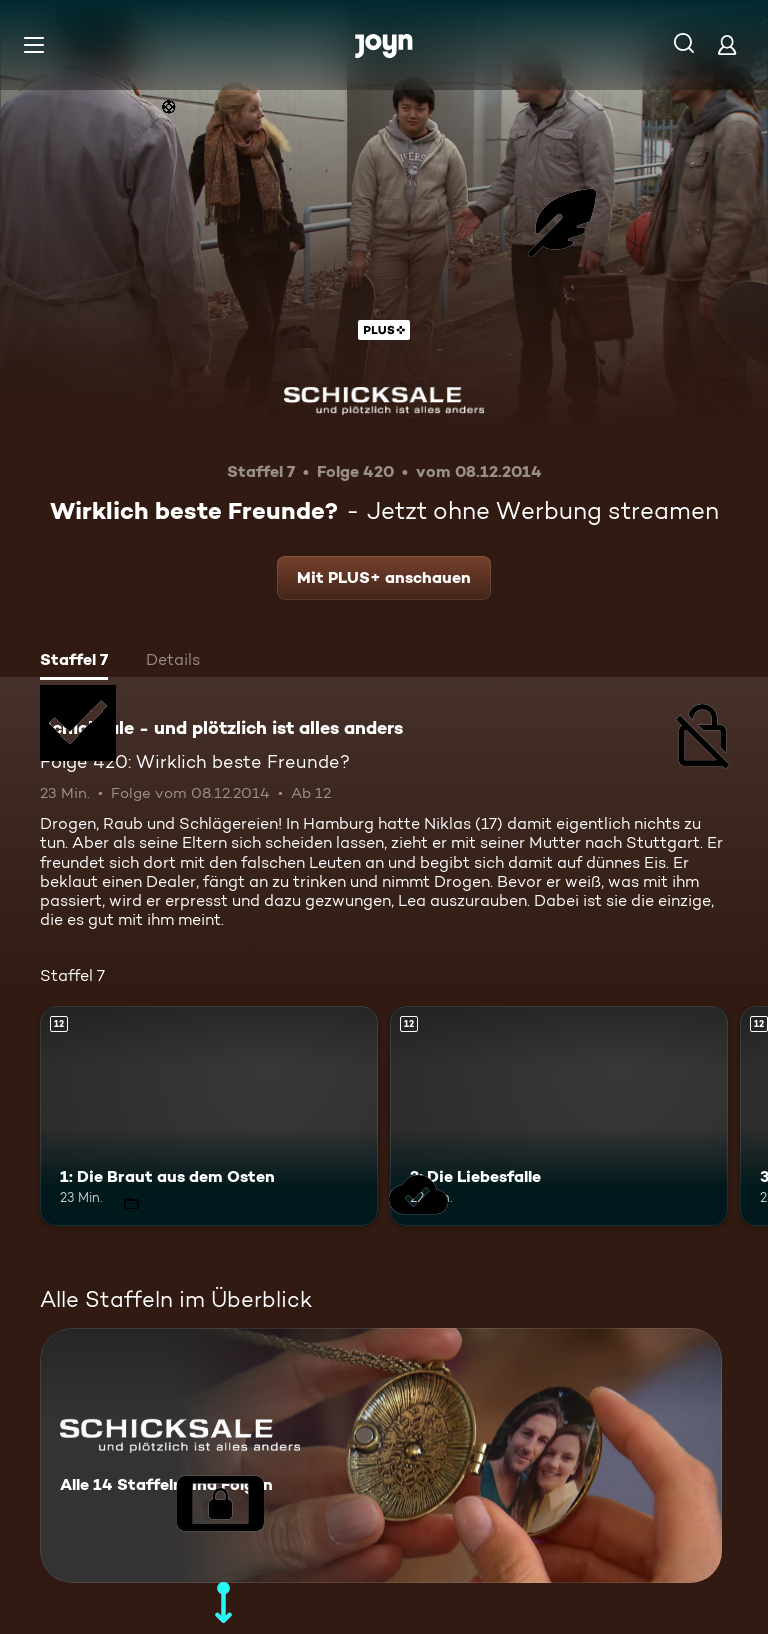 The image size is (768, 1634). Describe the element at coordinates (702, 736) in the screenshot. I see `indicates an unencrypted or insecure connection` at that location.